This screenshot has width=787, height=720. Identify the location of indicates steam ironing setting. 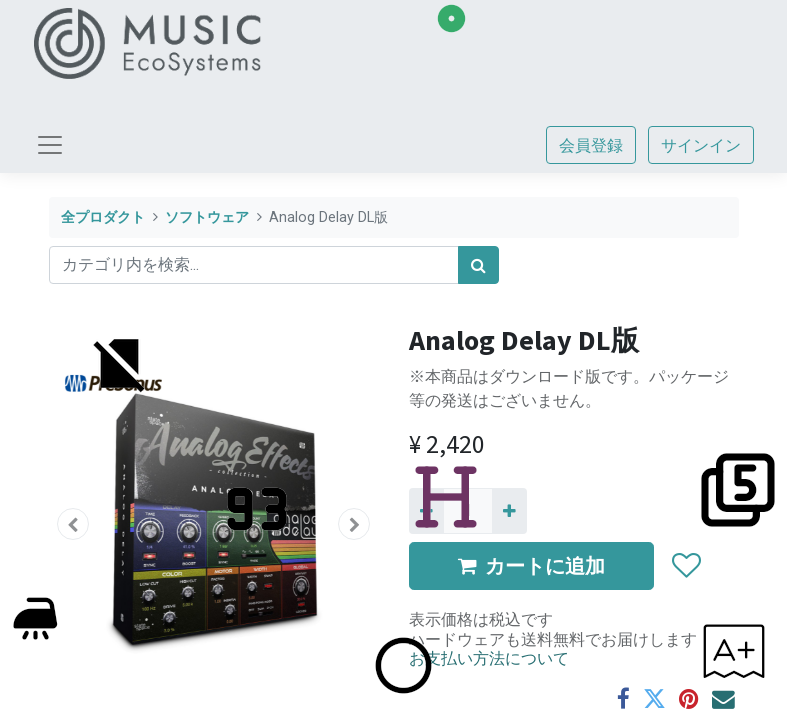
(35, 617).